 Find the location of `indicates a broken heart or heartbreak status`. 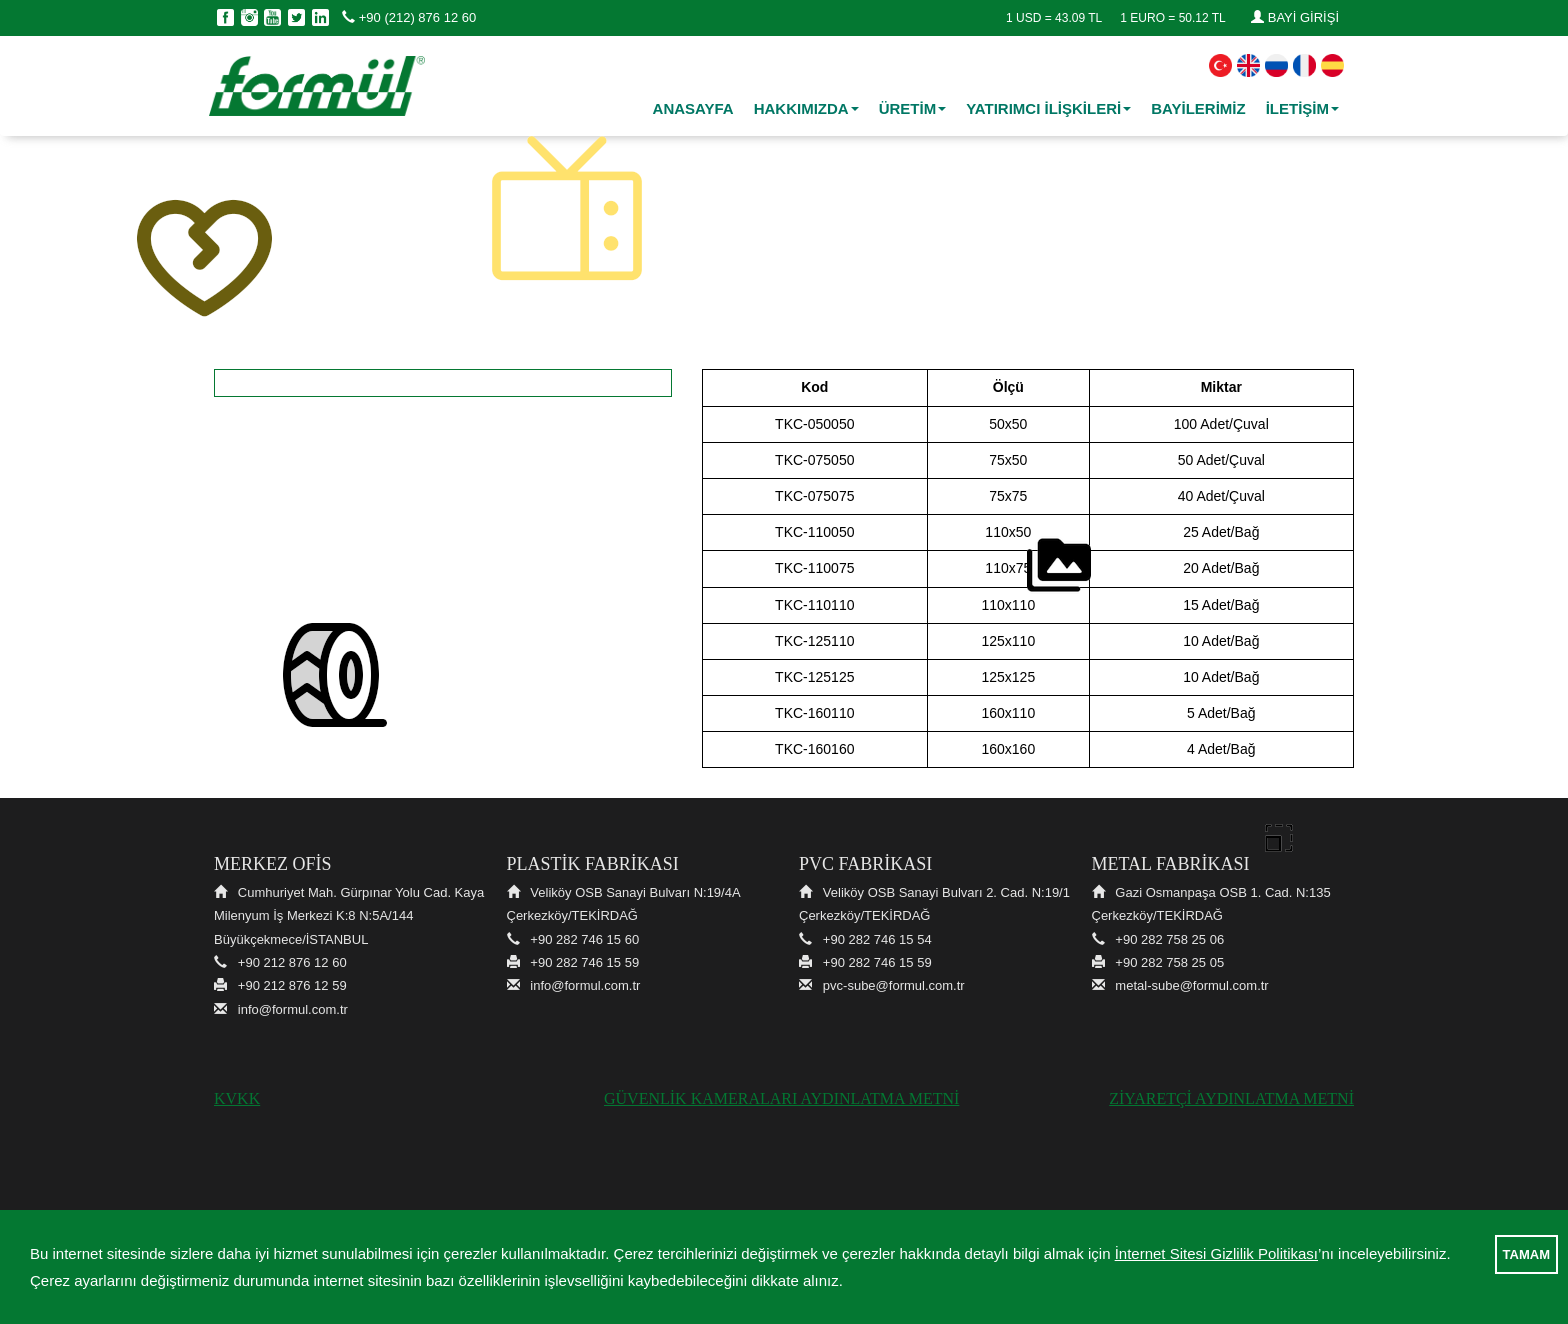

indicates a broken heart or heartbreak status is located at coordinates (204, 253).